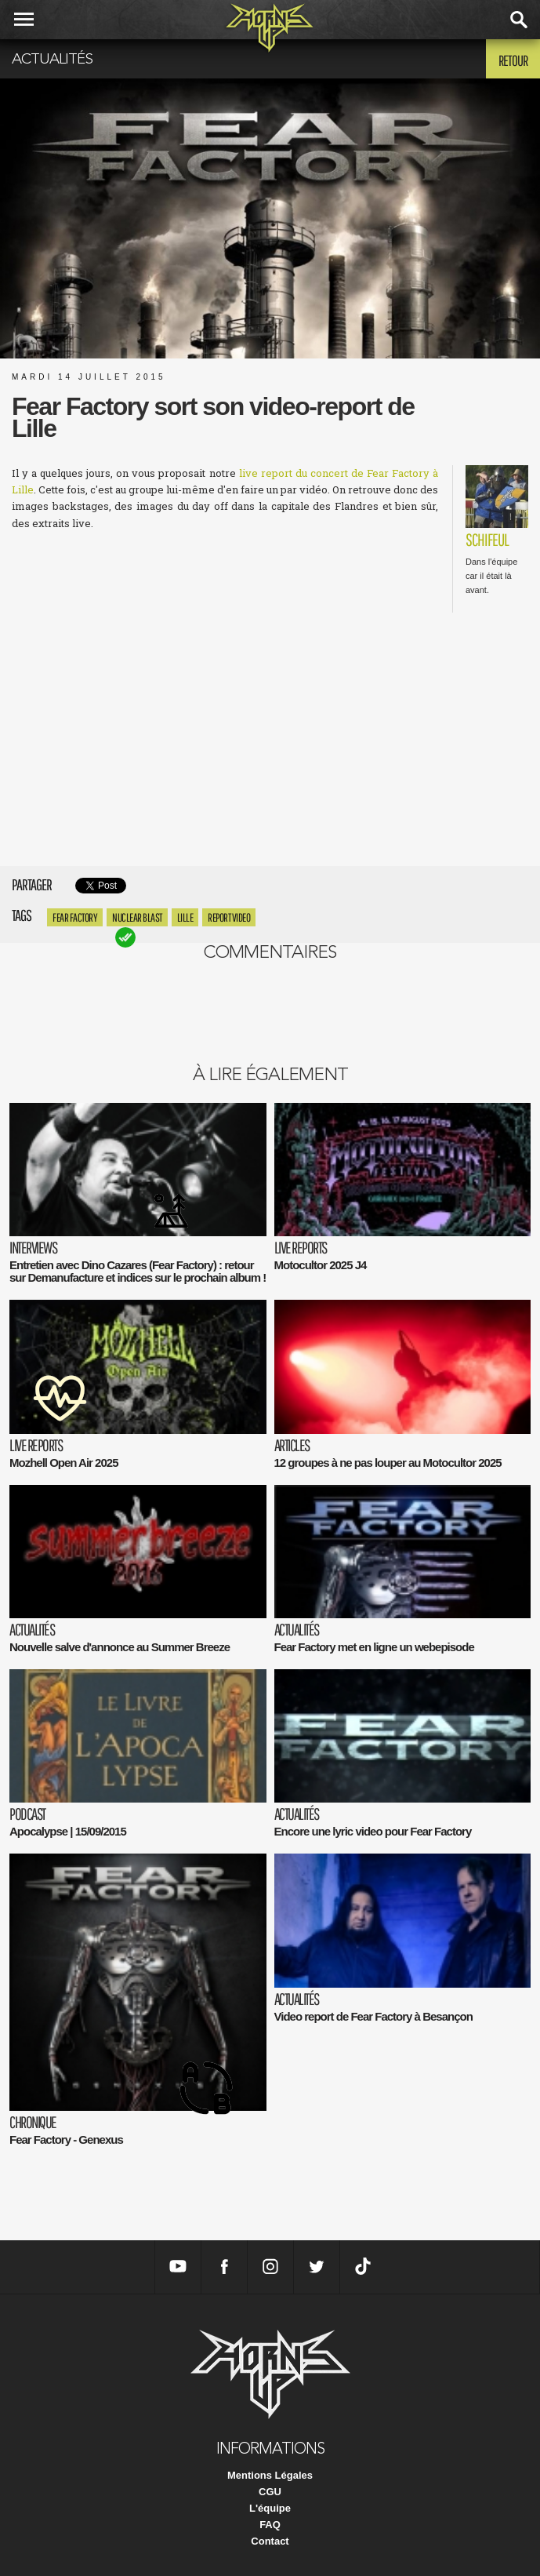  I want to click on all tasks completed successfully, so click(125, 937).